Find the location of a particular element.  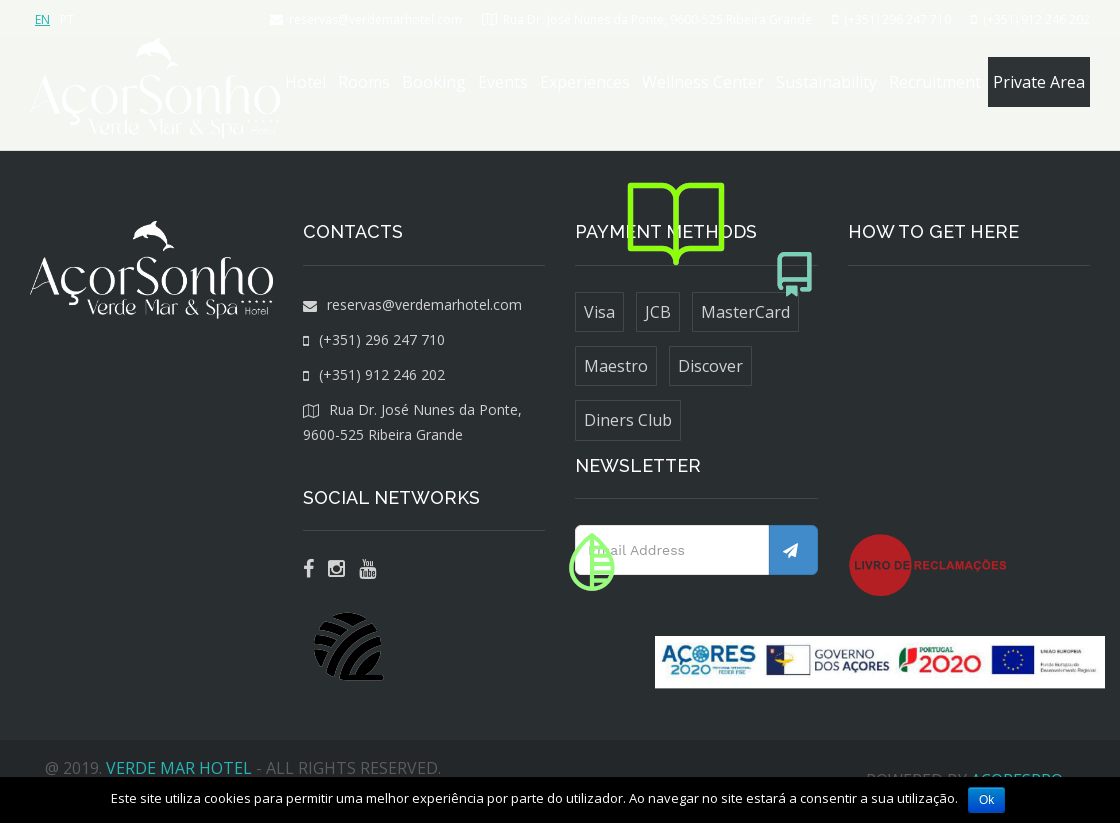

open a book or reading view is located at coordinates (676, 217).